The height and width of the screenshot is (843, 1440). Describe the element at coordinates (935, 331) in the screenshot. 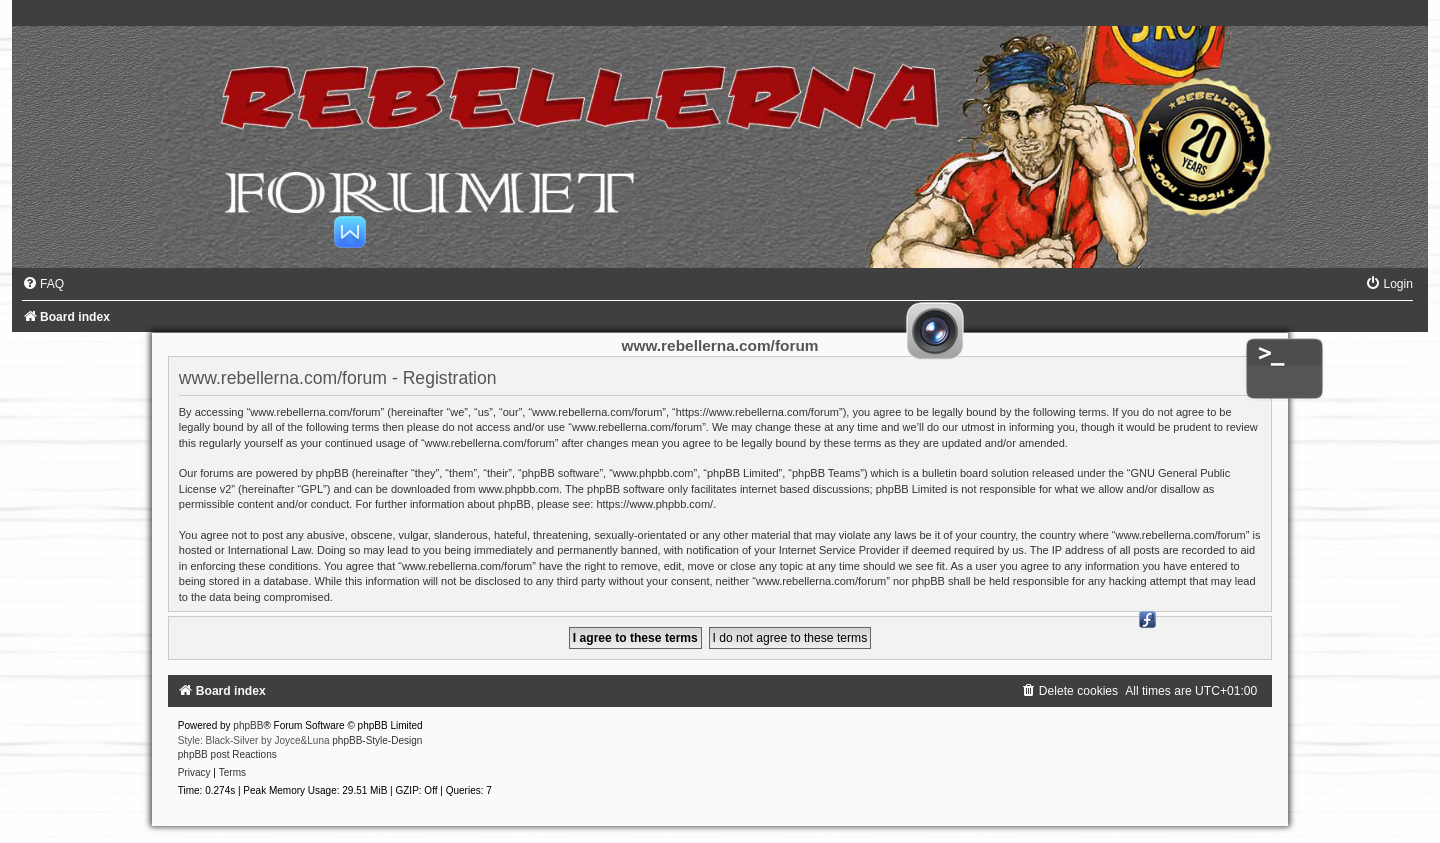

I see `open the camera app` at that location.